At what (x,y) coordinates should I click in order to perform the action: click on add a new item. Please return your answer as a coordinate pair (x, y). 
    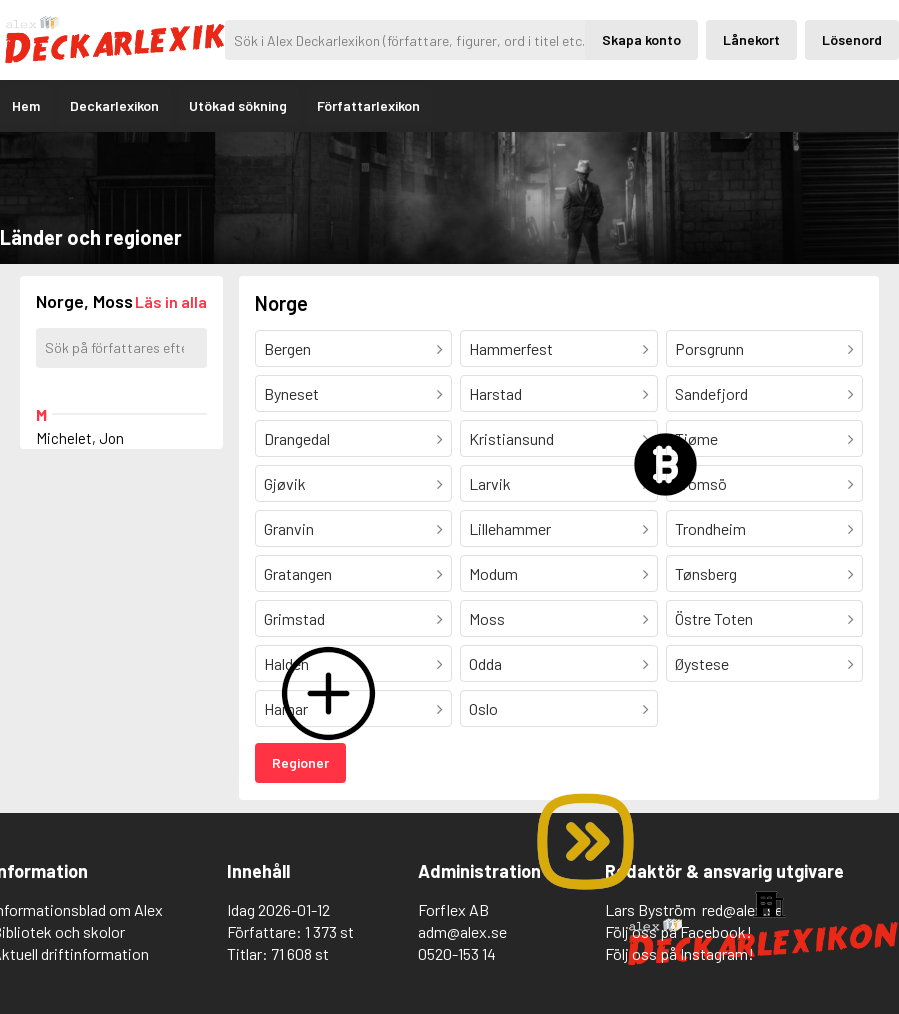
    Looking at the image, I should click on (328, 693).